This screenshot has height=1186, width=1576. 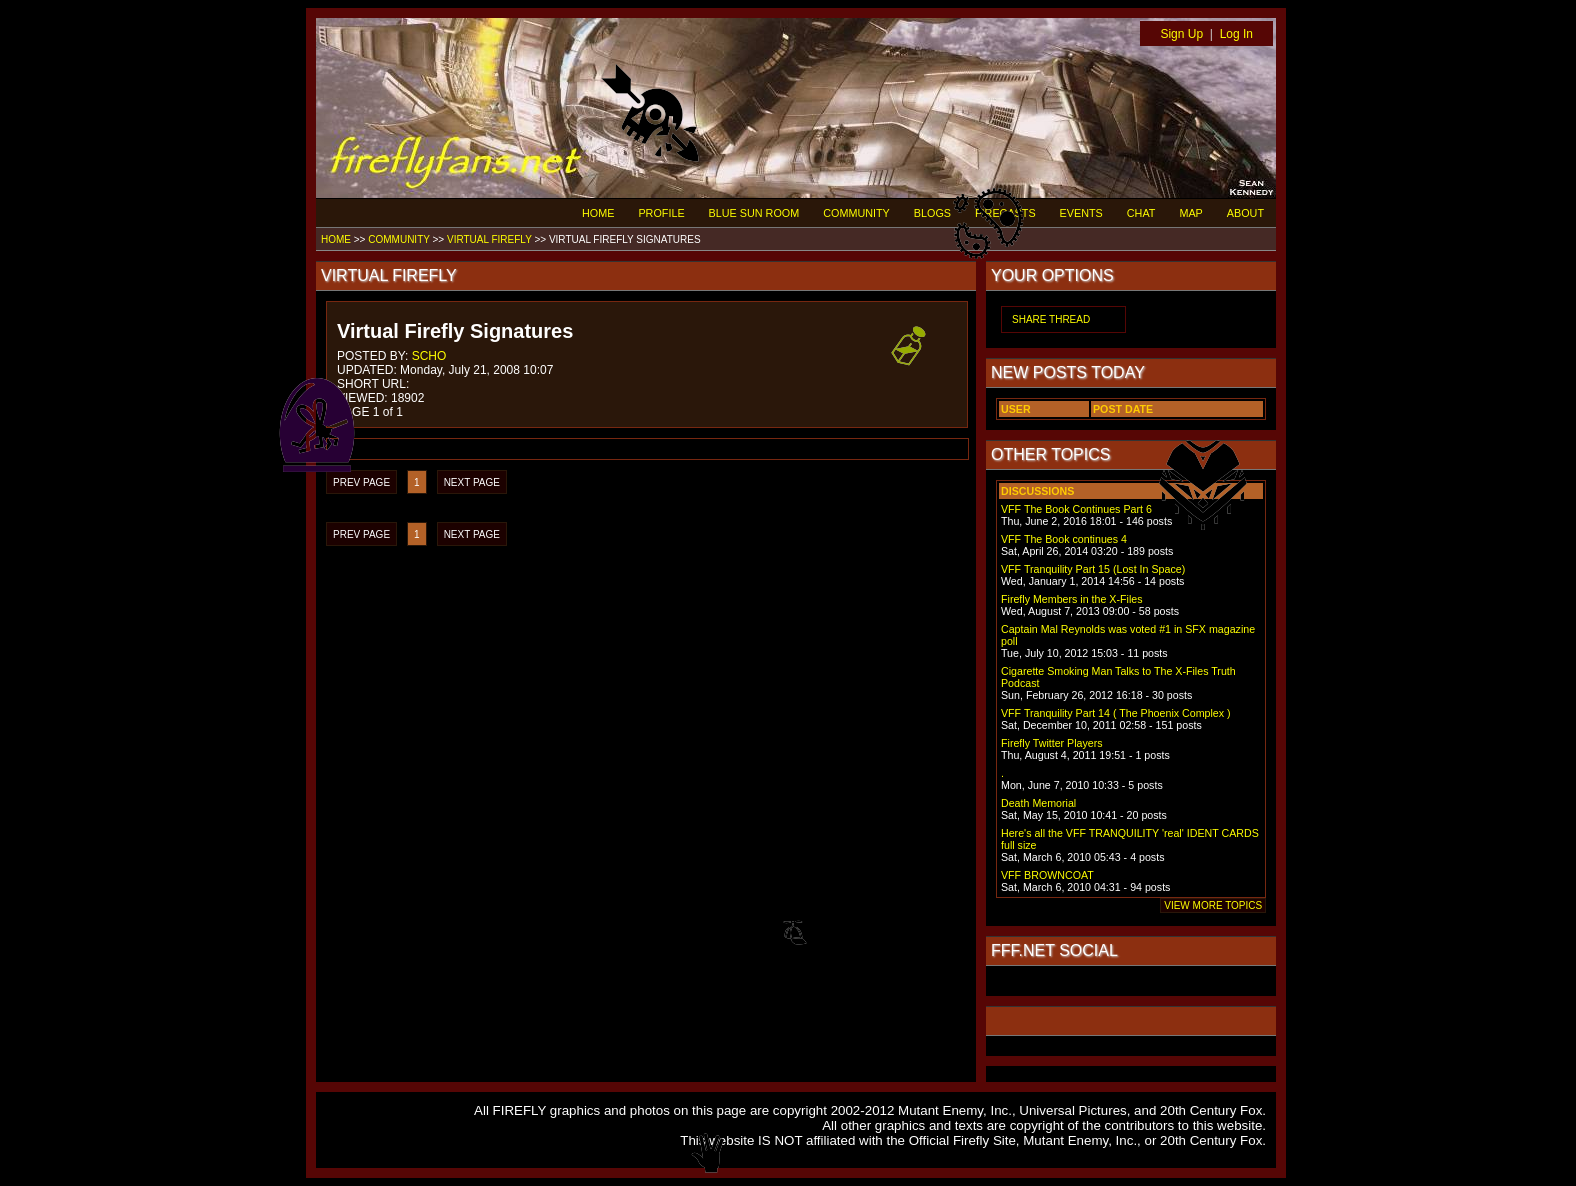 What do you see at coordinates (909, 346) in the screenshot?
I see `potion or consumable item in inventory` at bounding box center [909, 346].